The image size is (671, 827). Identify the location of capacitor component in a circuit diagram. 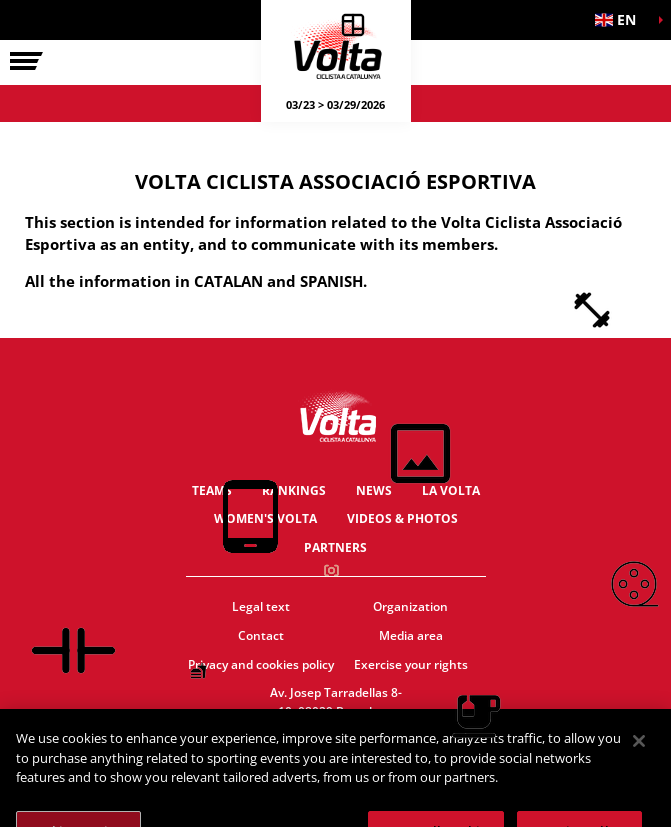
(73, 650).